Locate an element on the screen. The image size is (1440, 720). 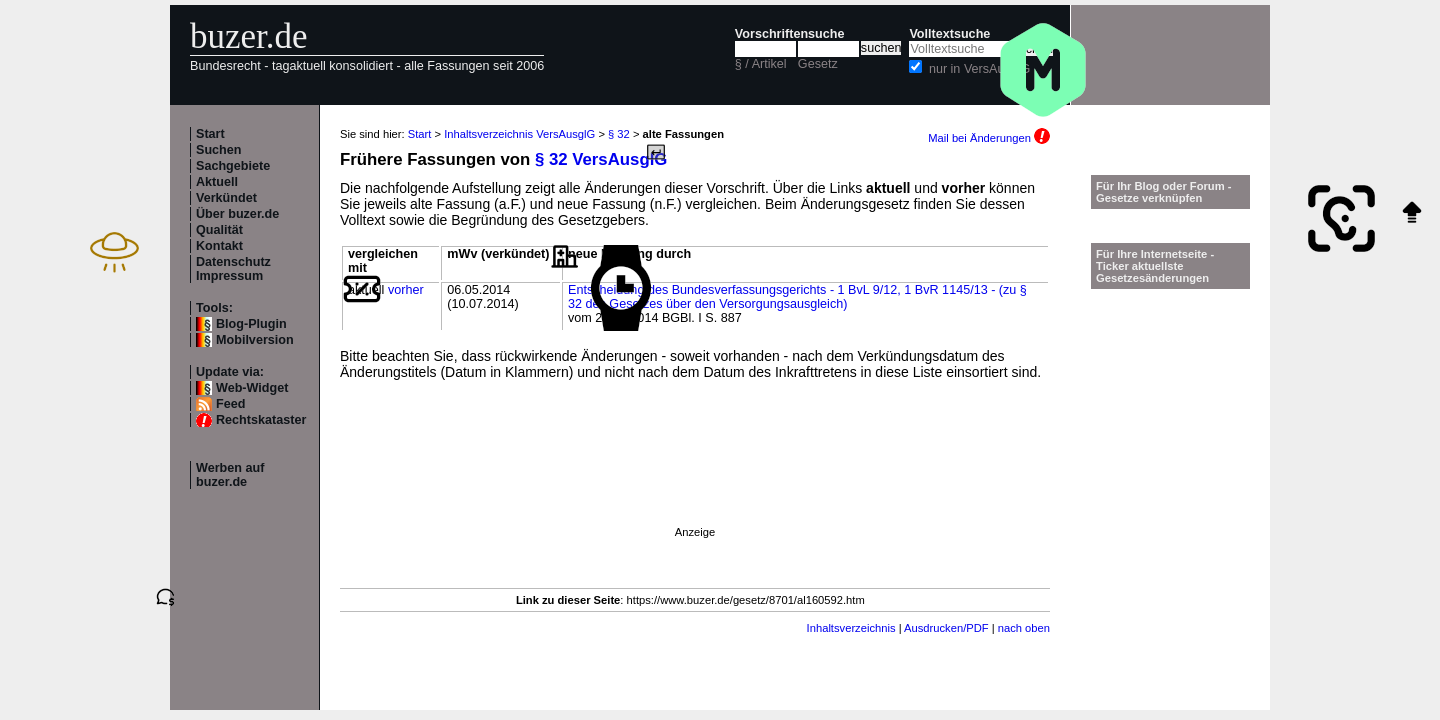
find nearby hospitals or medical facilities is located at coordinates (563, 256).